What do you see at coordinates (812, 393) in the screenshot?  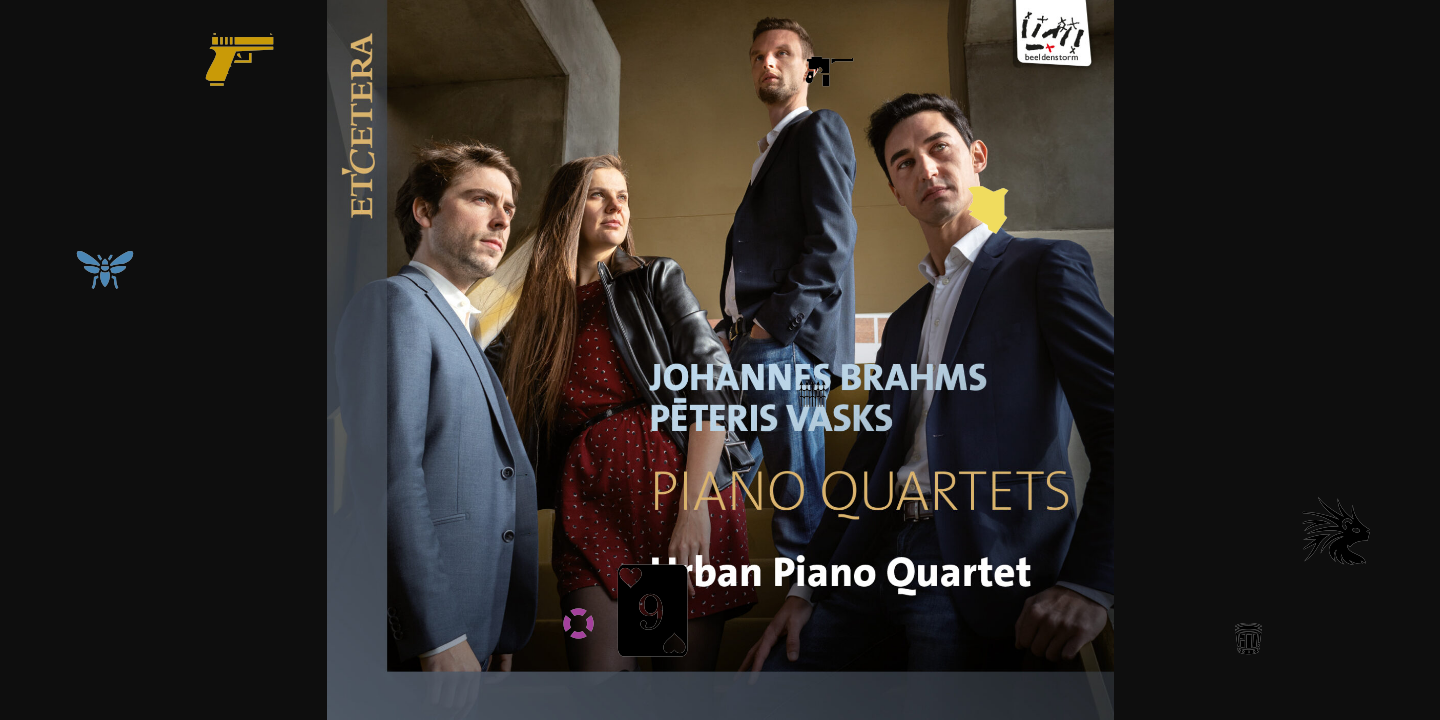 I see `set up defensive barriers in-game` at bounding box center [812, 393].